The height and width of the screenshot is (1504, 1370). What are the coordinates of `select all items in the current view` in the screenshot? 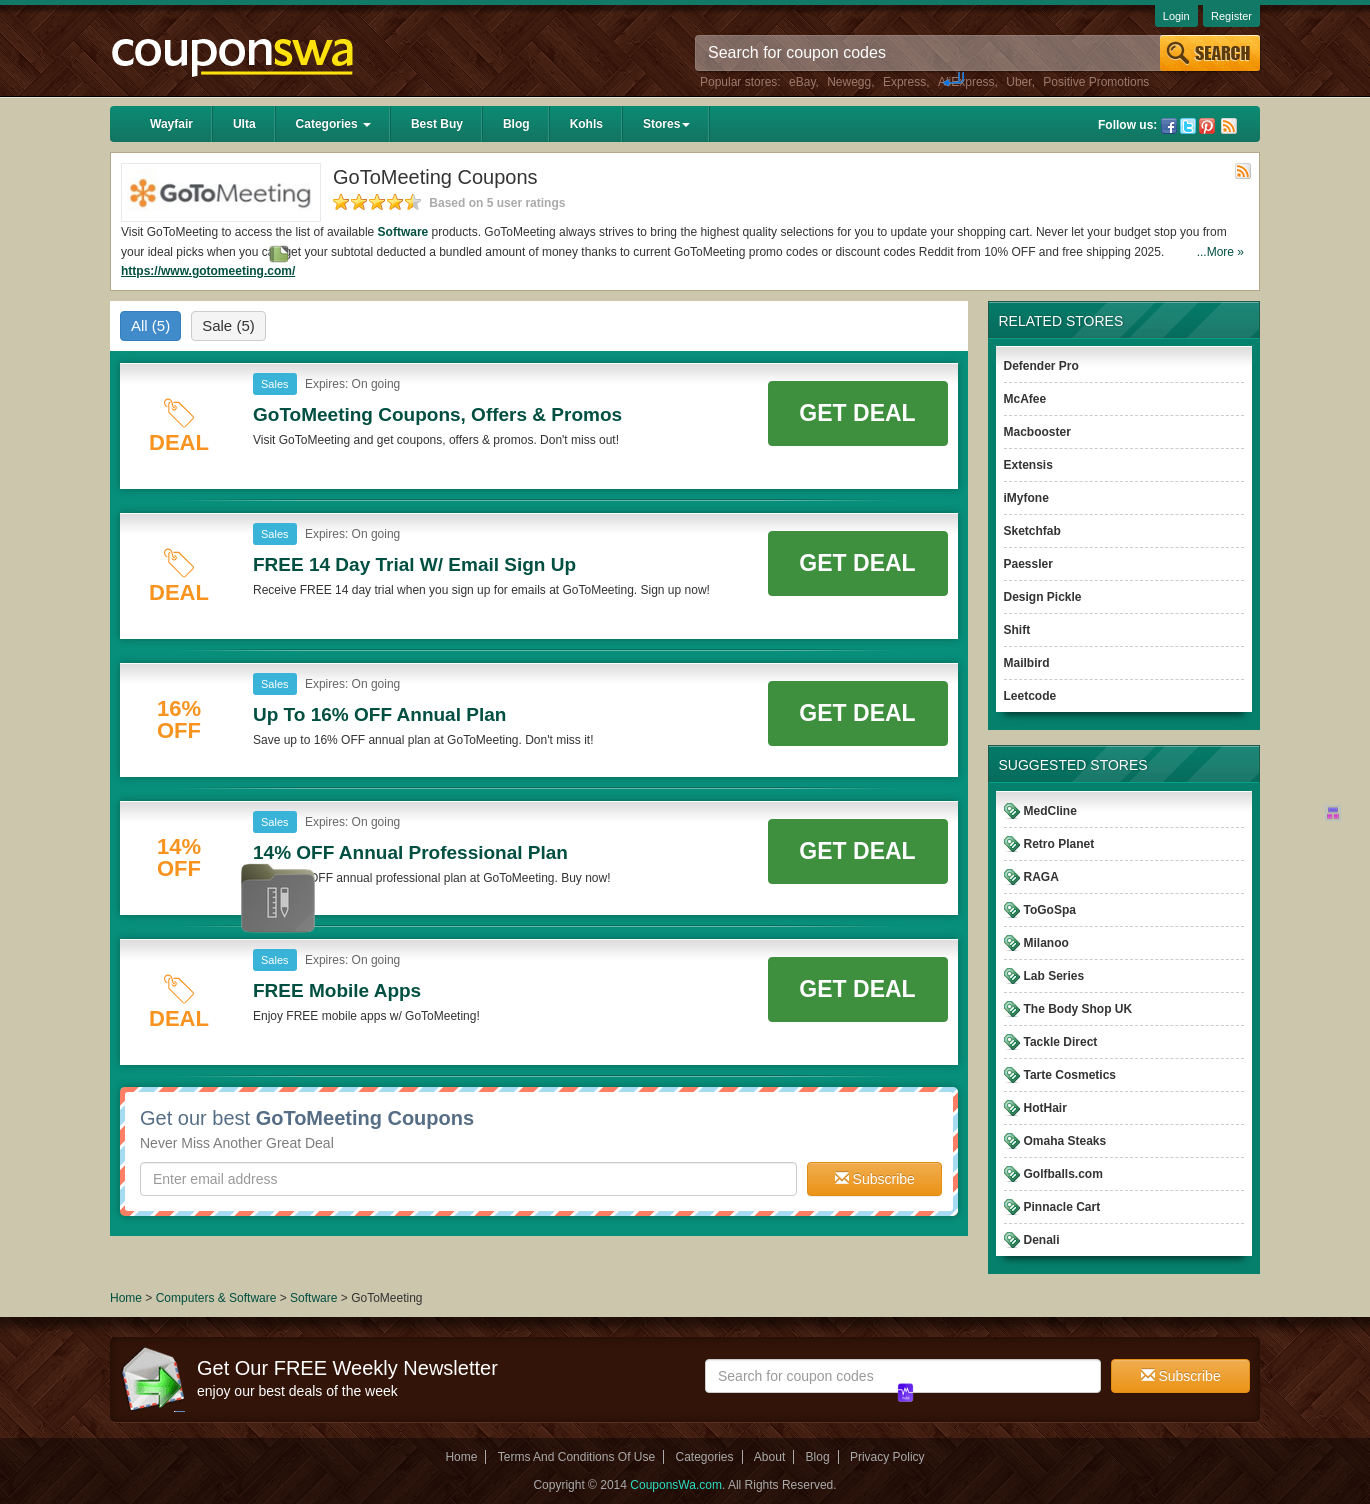 It's located at (1333, 813).